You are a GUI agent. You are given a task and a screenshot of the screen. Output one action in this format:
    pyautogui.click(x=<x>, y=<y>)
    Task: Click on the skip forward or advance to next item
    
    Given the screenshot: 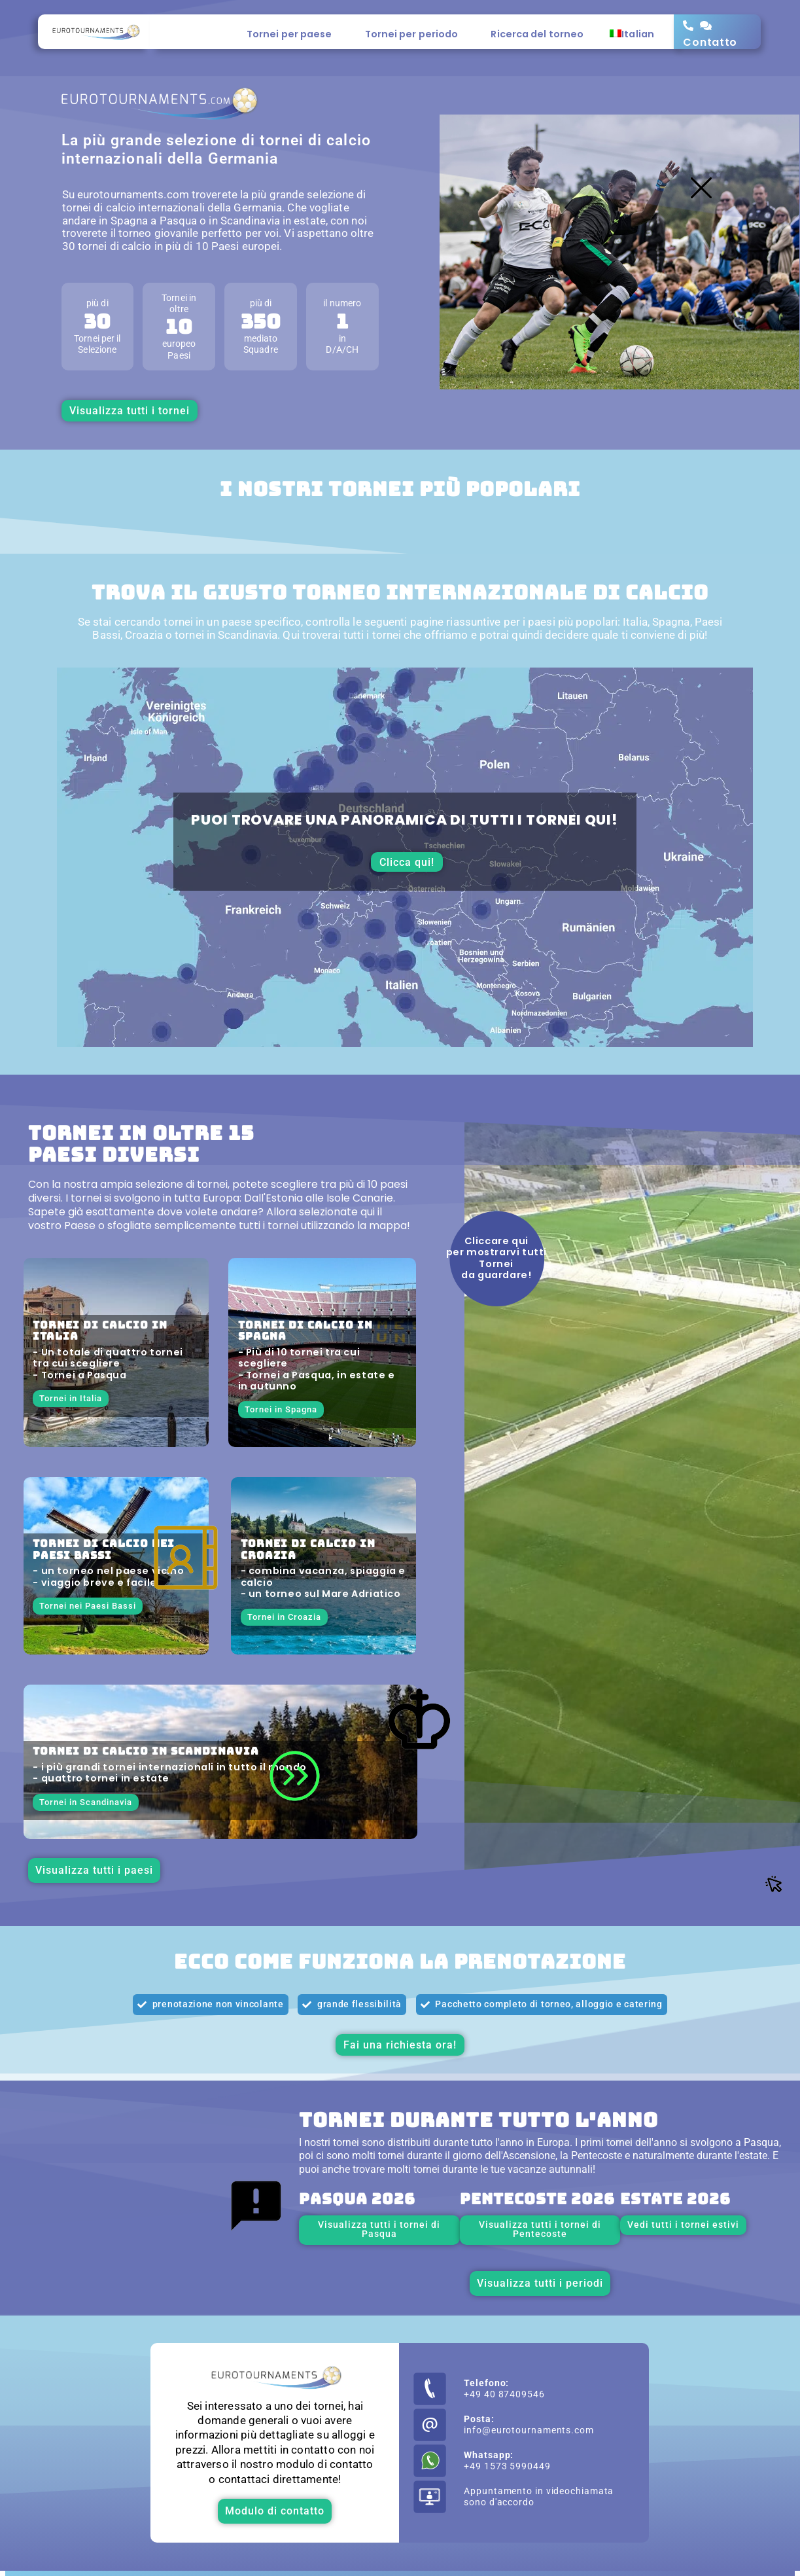 What is the action you would take?
    pyautogui.click(x=294, y=1776)
    